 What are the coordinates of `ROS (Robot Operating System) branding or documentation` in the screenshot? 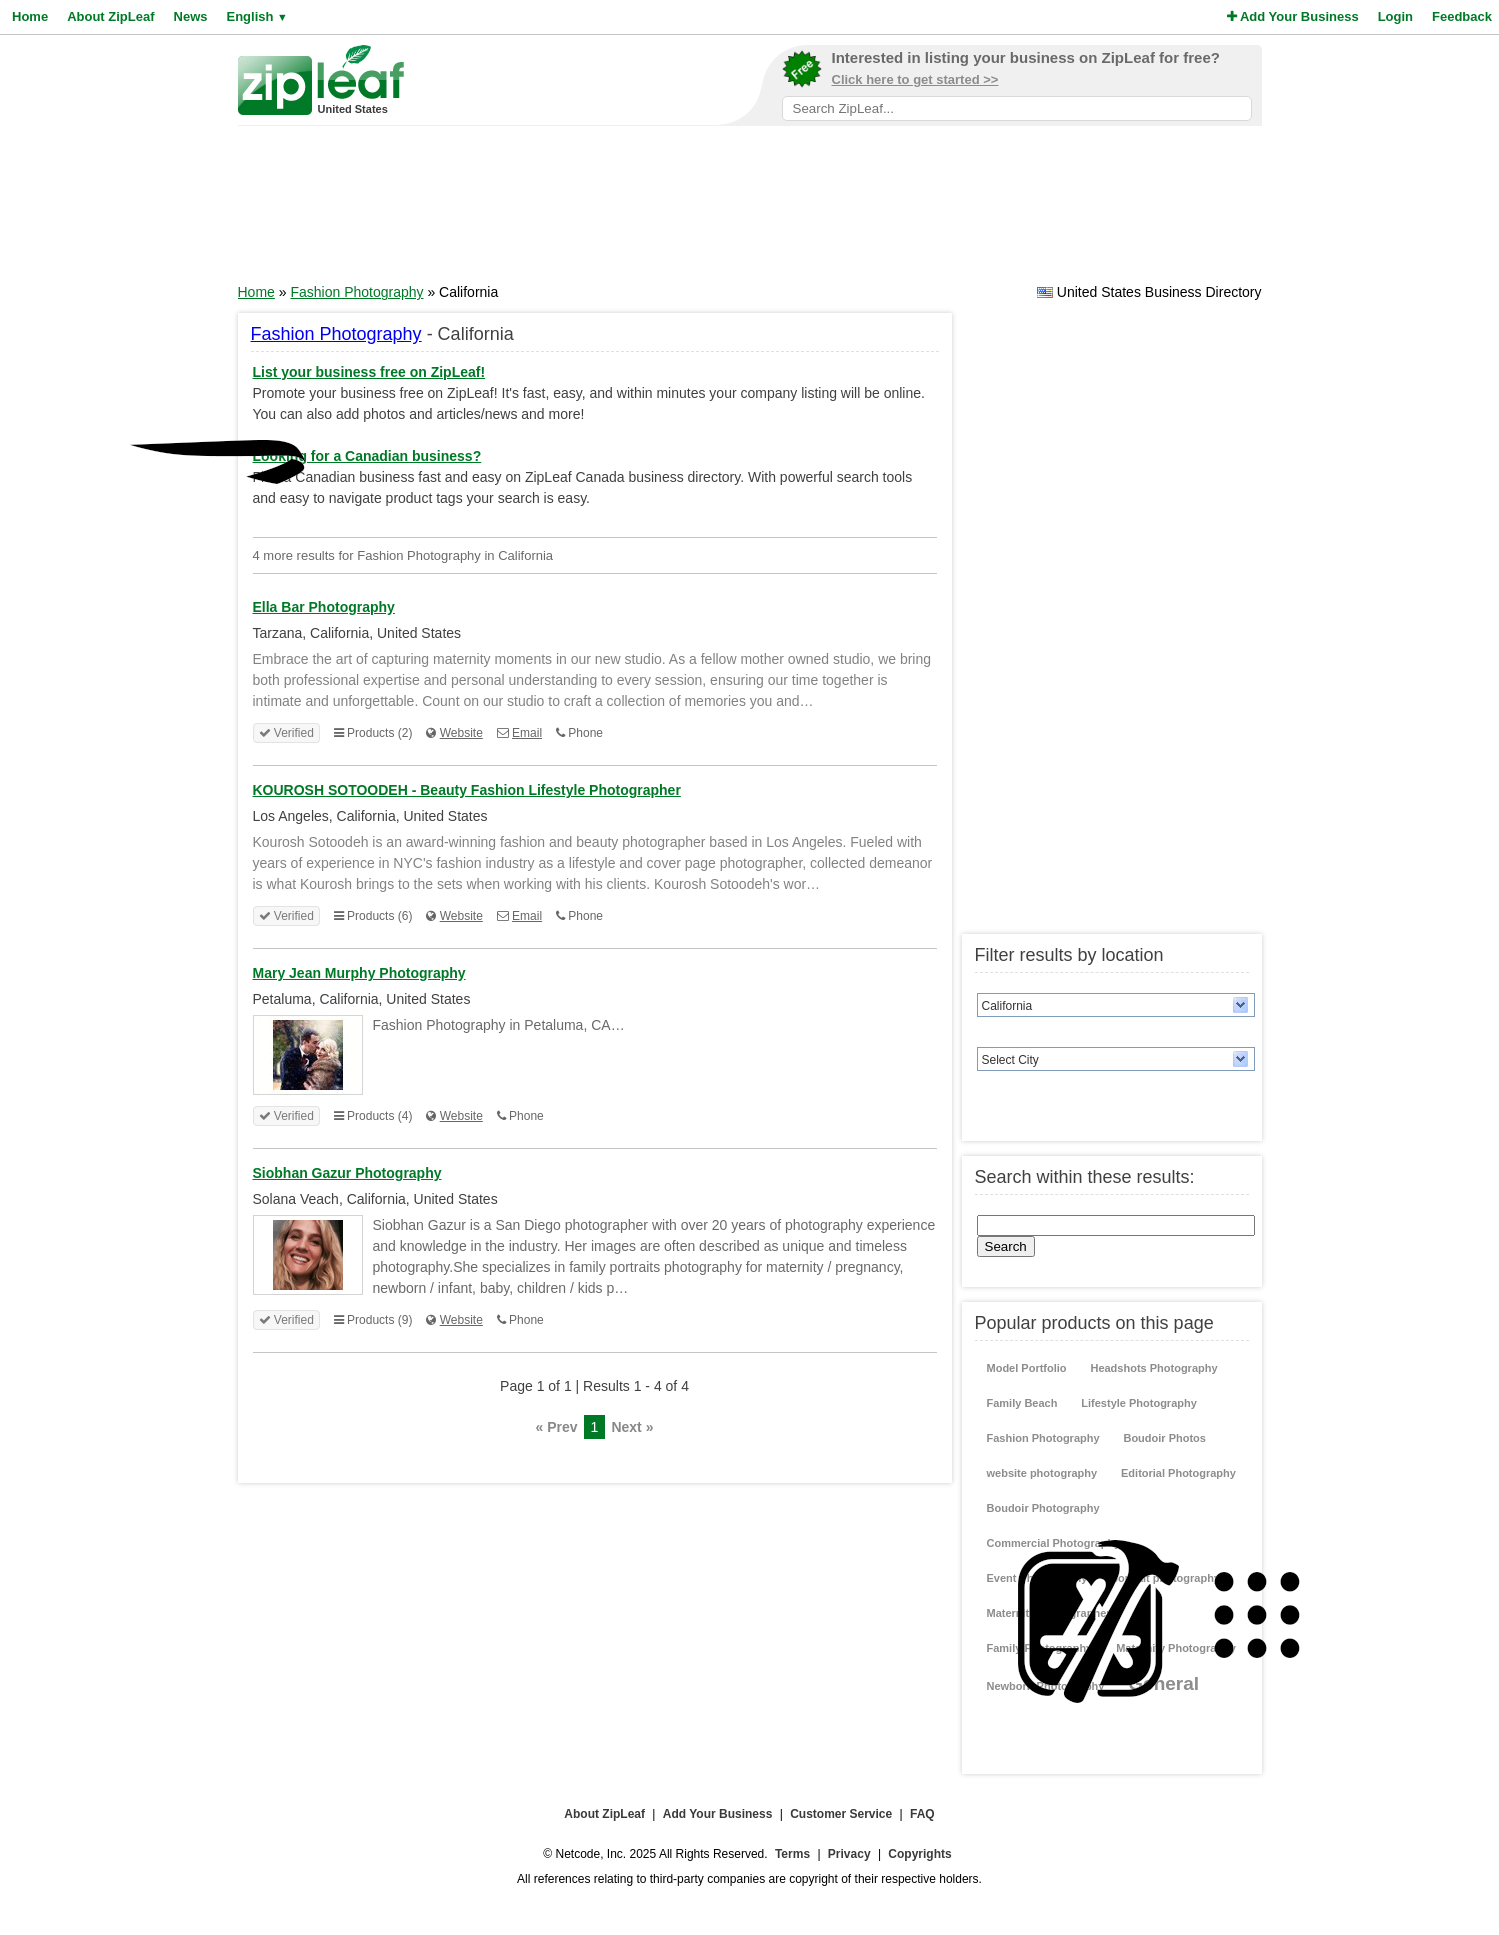 It's located at (1257, 1615).